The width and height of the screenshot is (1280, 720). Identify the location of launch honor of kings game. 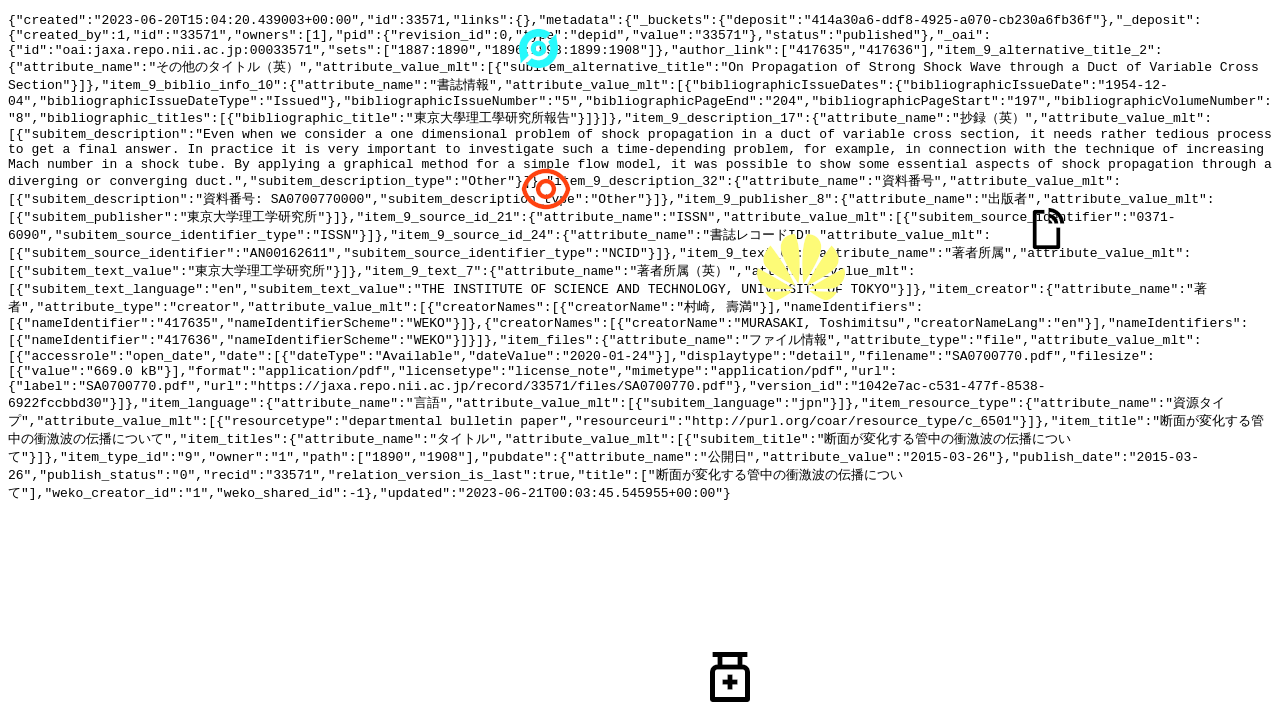
(538, 48).